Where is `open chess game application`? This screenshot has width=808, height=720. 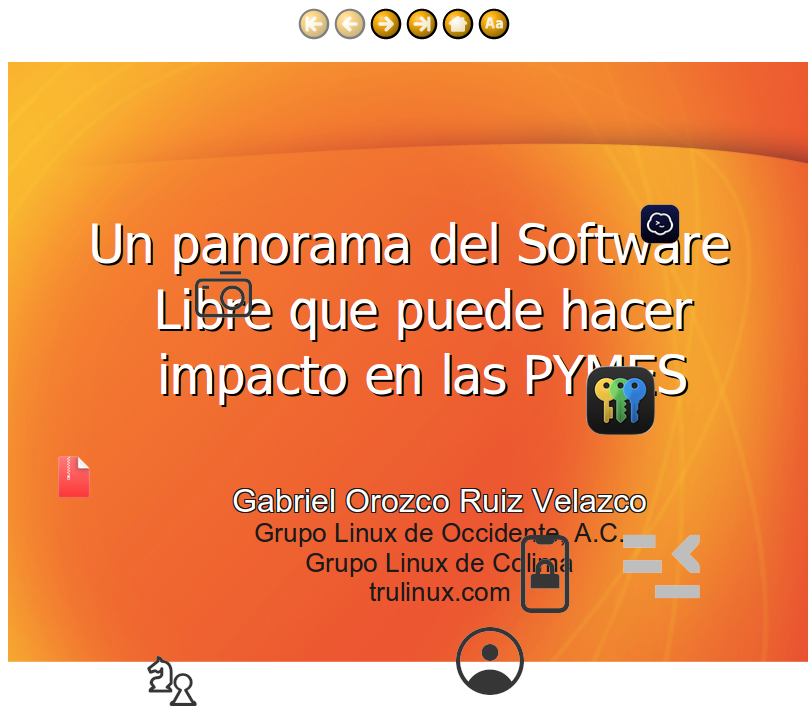
open chess game application is located at coordinates (172, 681).